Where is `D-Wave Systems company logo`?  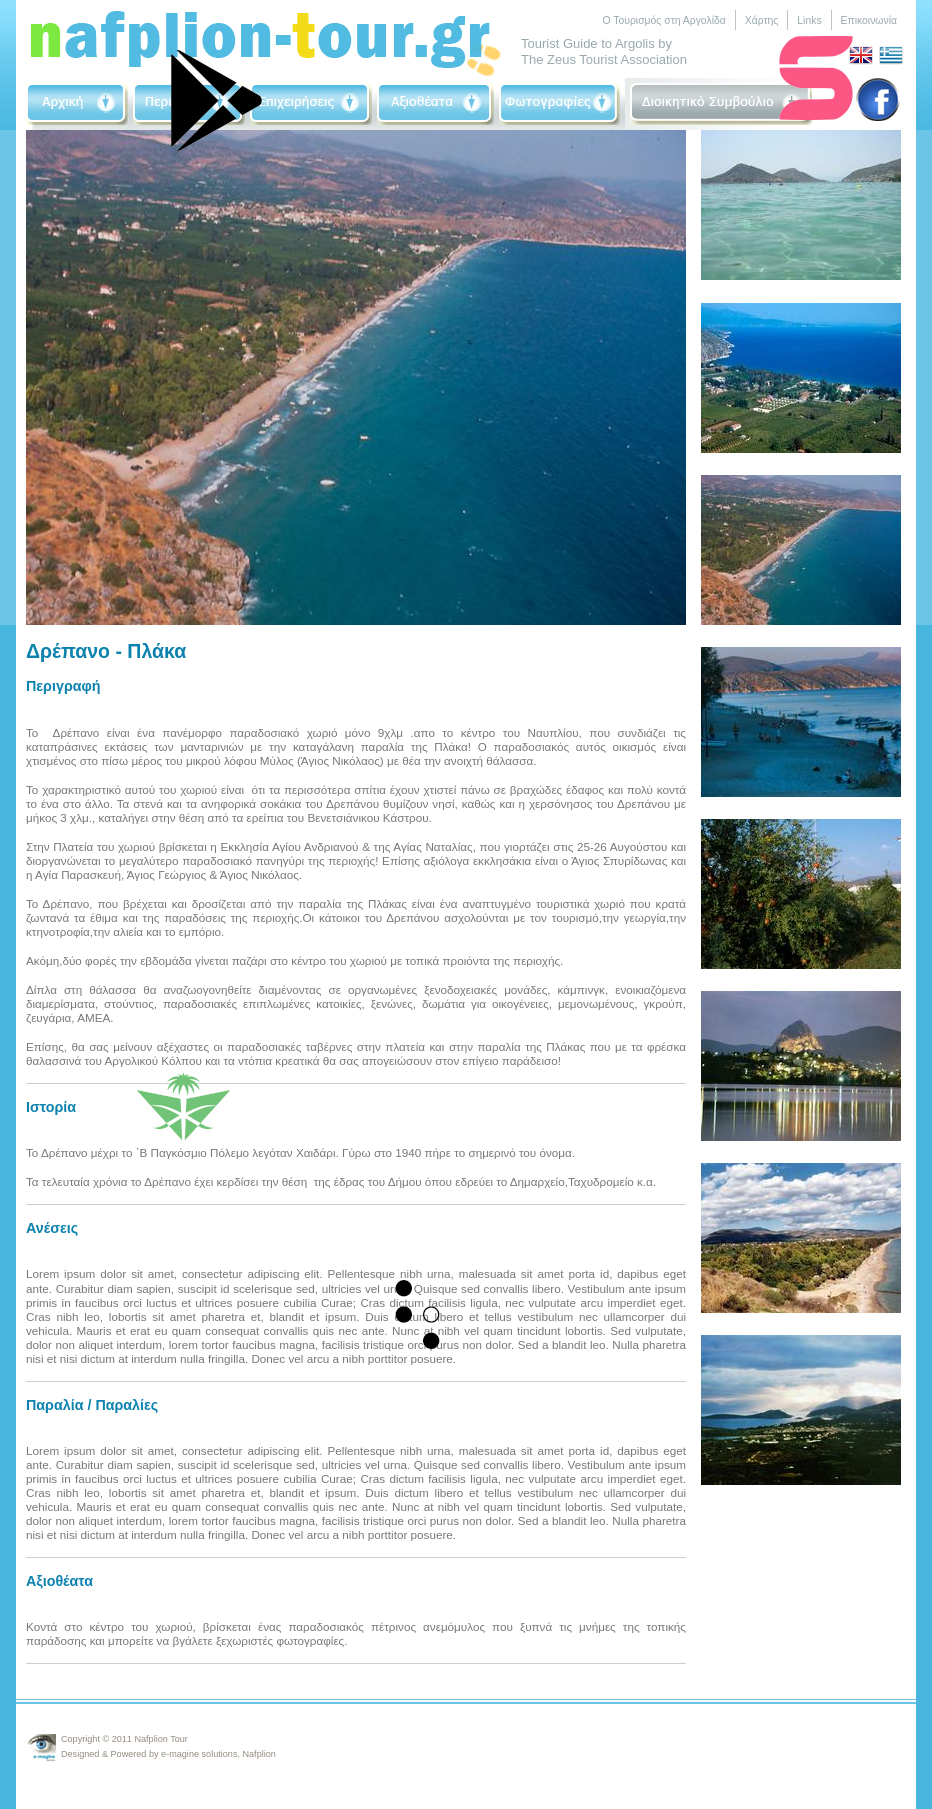
D-Wave Systems company logo is located at coordinates (417, 1314).